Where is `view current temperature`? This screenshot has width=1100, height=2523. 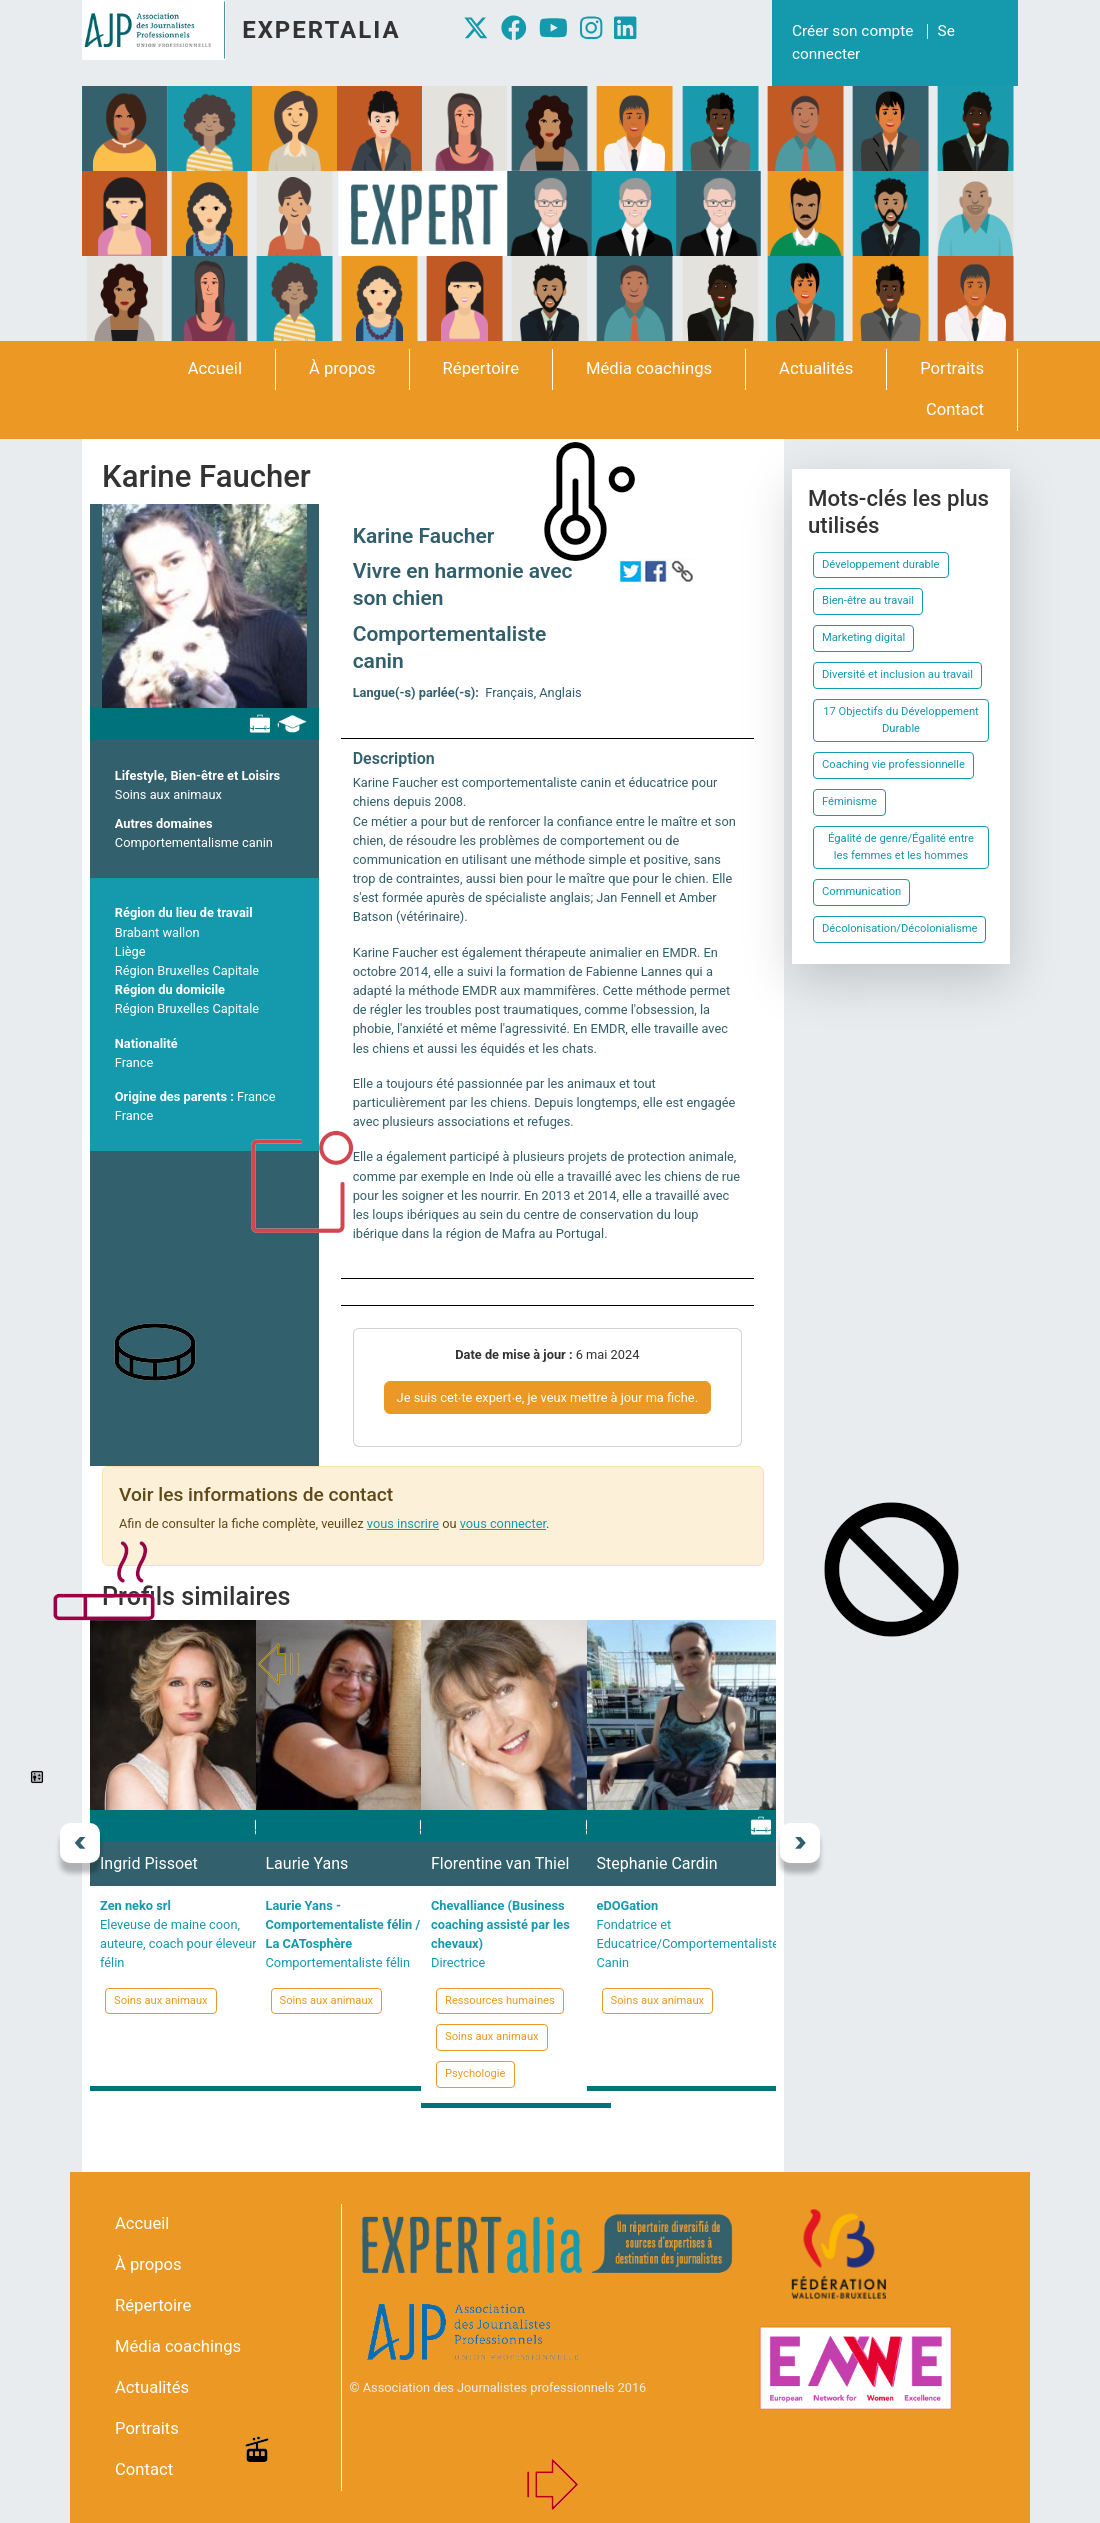 view current temperature is located at coordinates (579, 501).